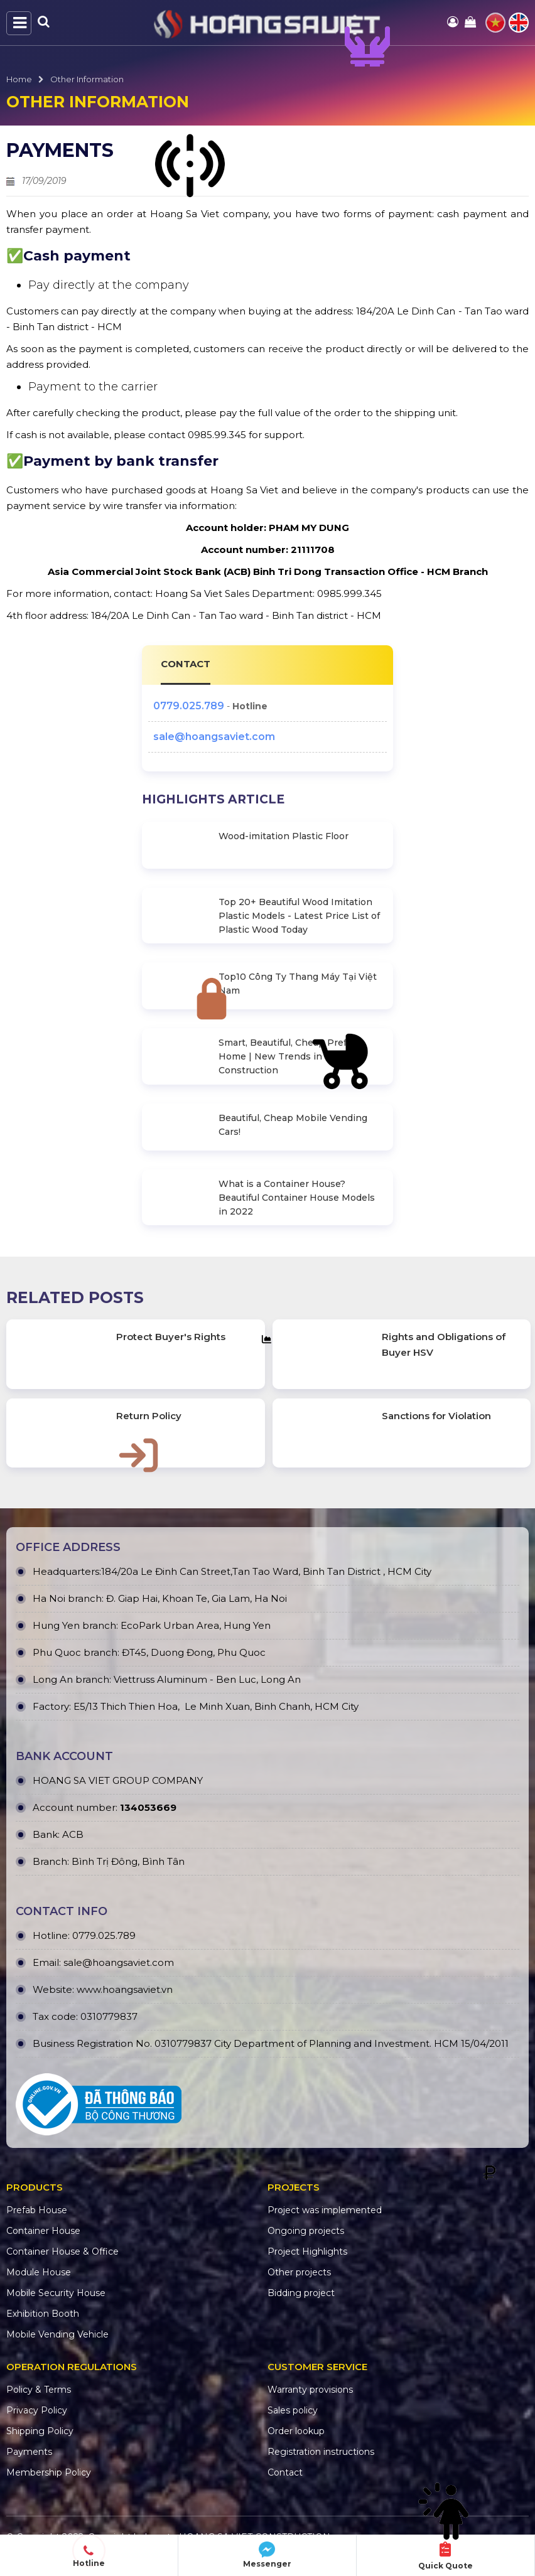 This screenshot has height=2576, width=535. What do you see at coordinates (138, 1455) in the screenshot?
I see `sign in to your account` at bounding box center [138, 1455].